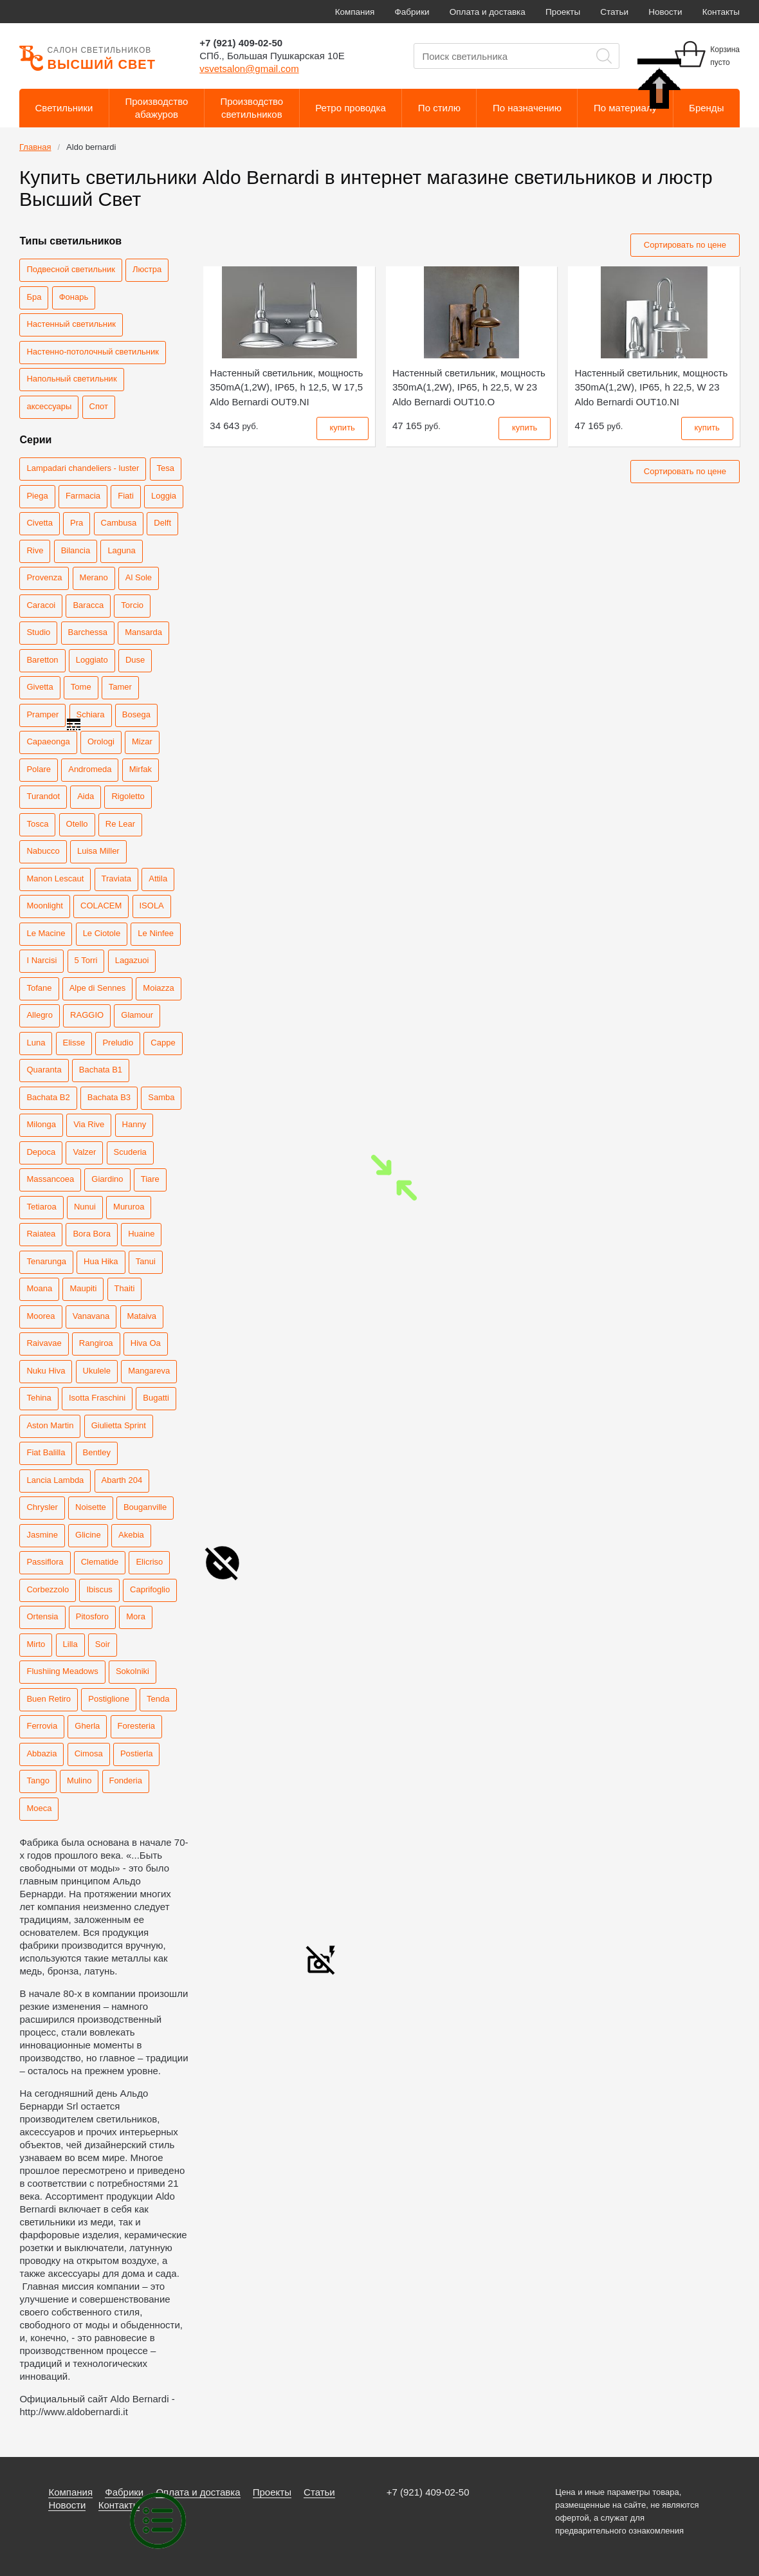  Describe the element at coordinates (659, 84) in the screenshot. I see `publish or upload content` at that location.